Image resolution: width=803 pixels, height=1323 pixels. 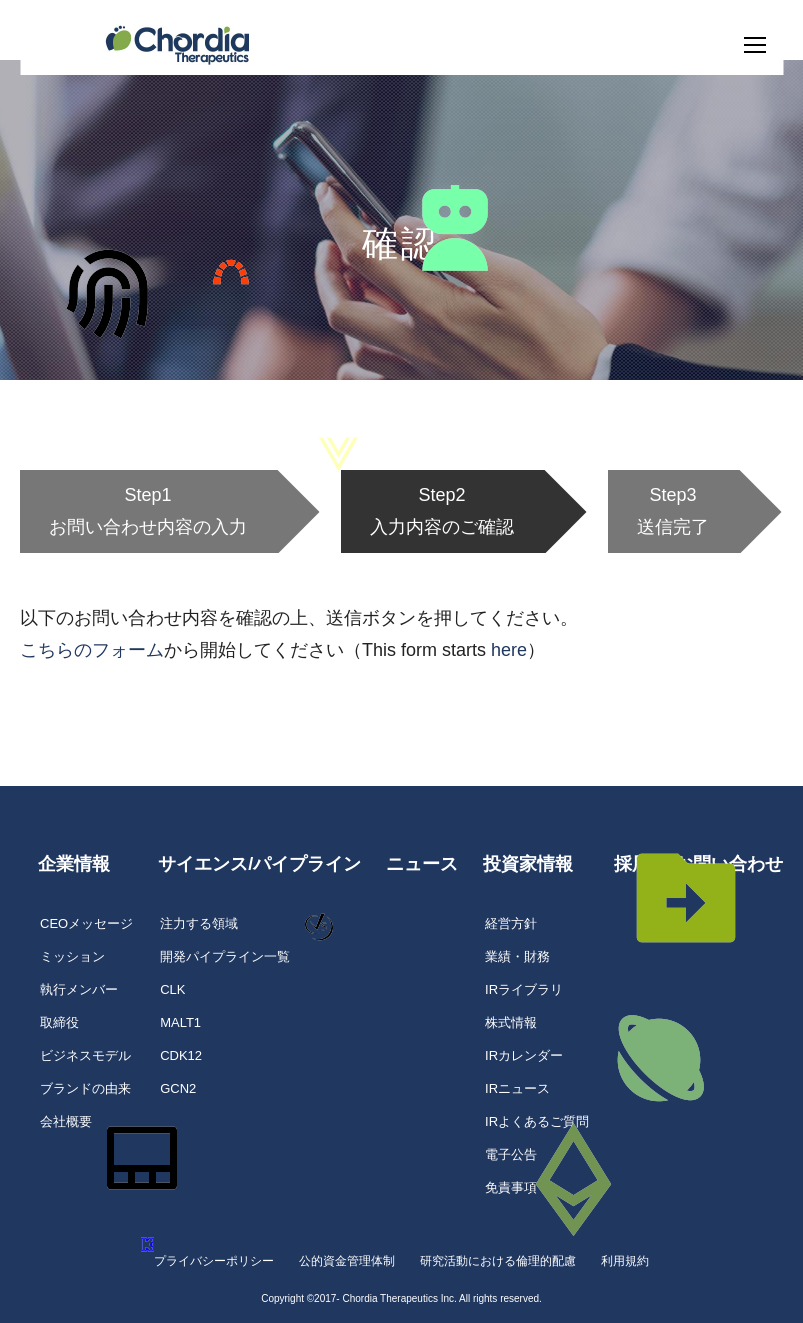 I want to click on view ethereum wallet balance, so click(x=573, y=1179).